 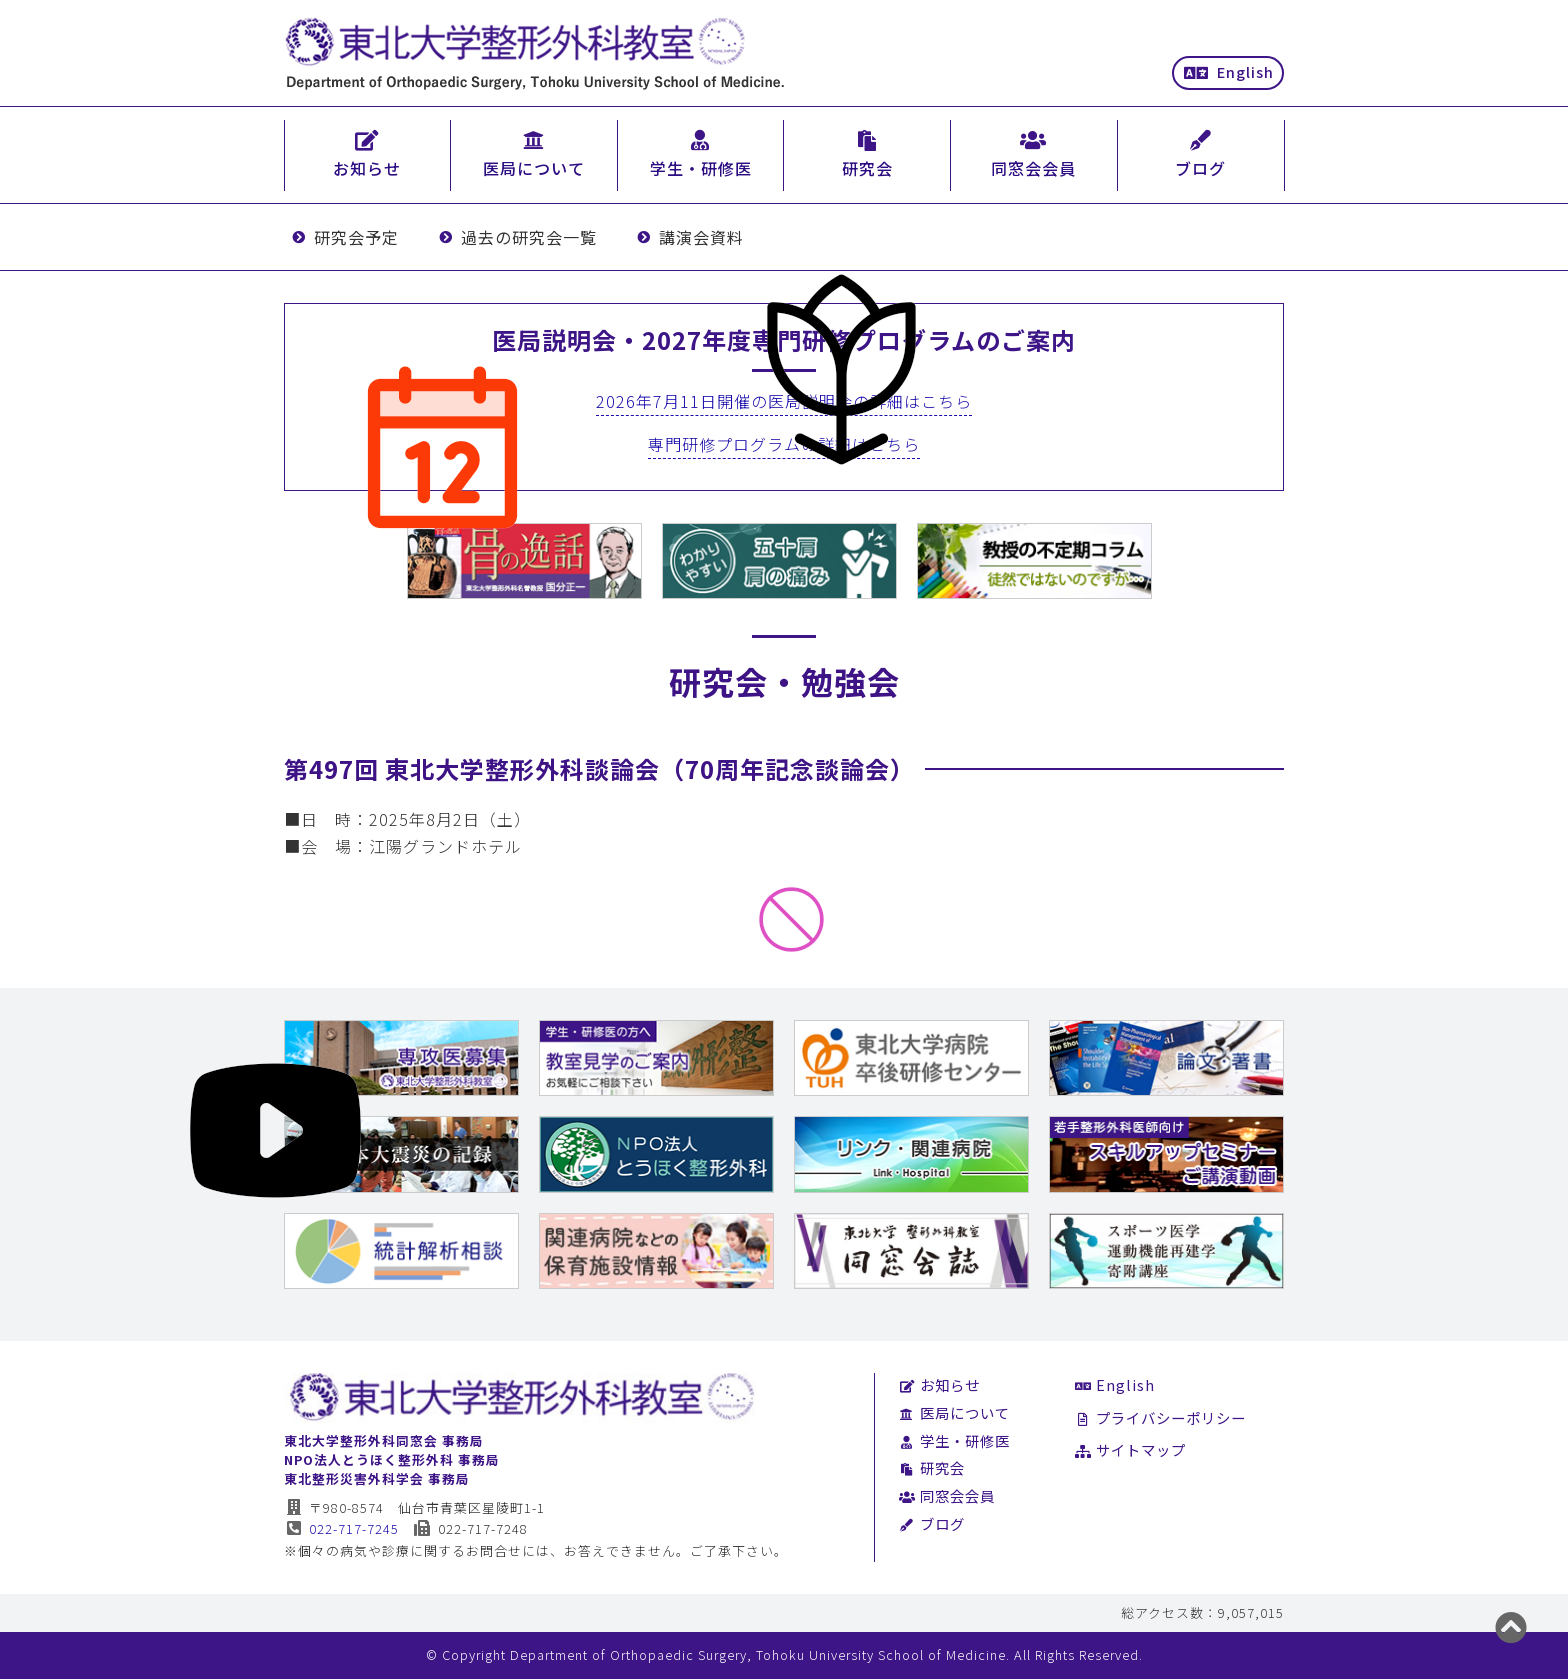 I want to click on indicates a blocked or prohibited action, so click(x=791, y=919).